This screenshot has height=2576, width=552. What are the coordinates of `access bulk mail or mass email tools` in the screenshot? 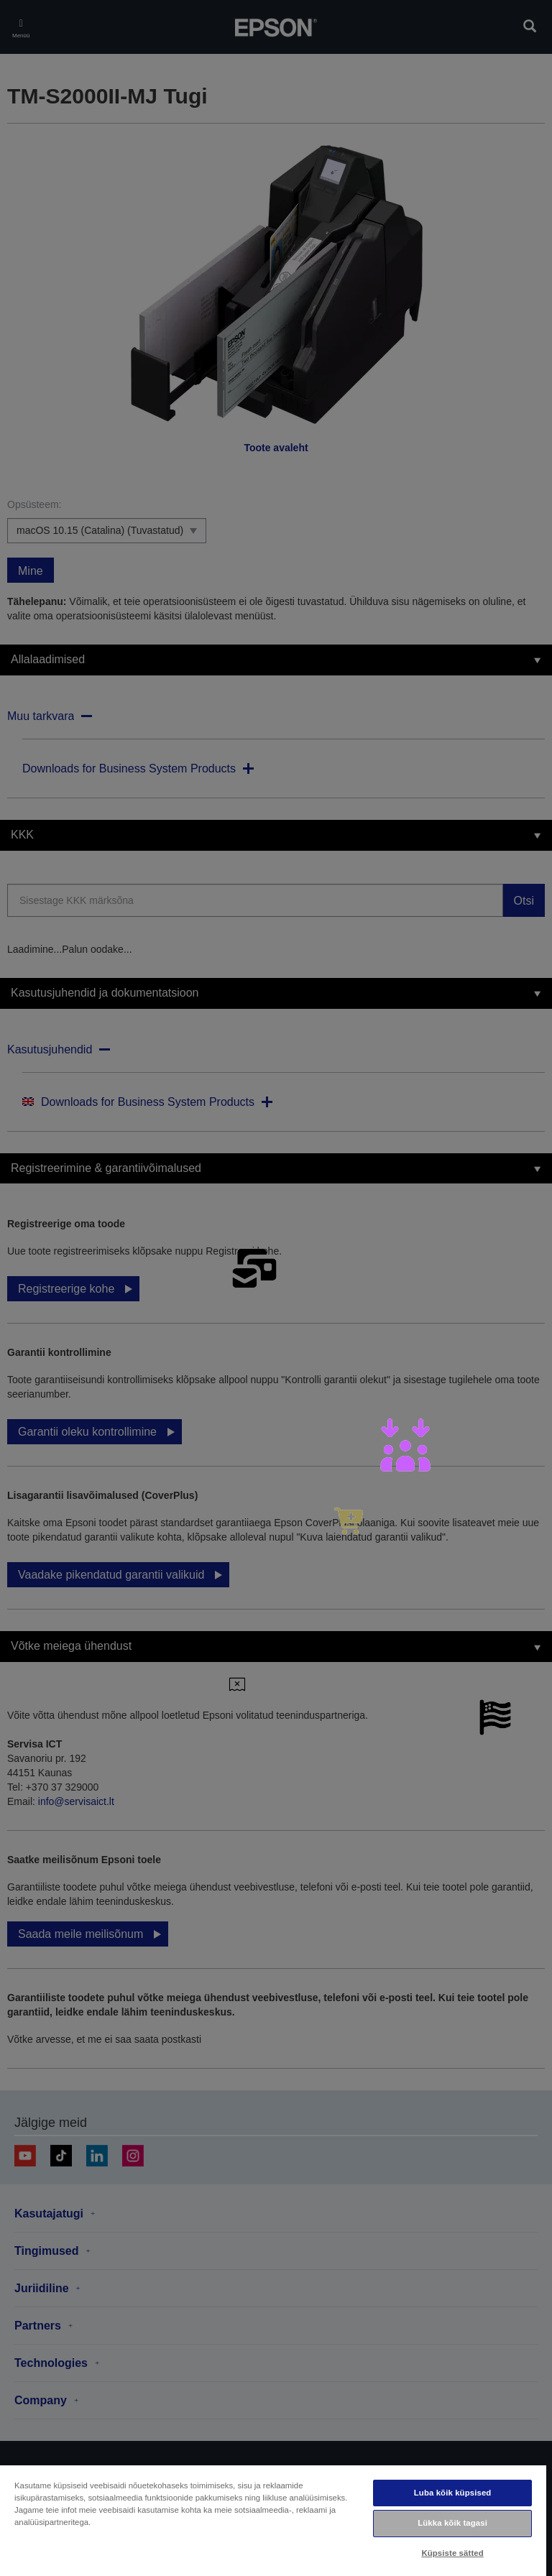 It's located at (254, 1268).